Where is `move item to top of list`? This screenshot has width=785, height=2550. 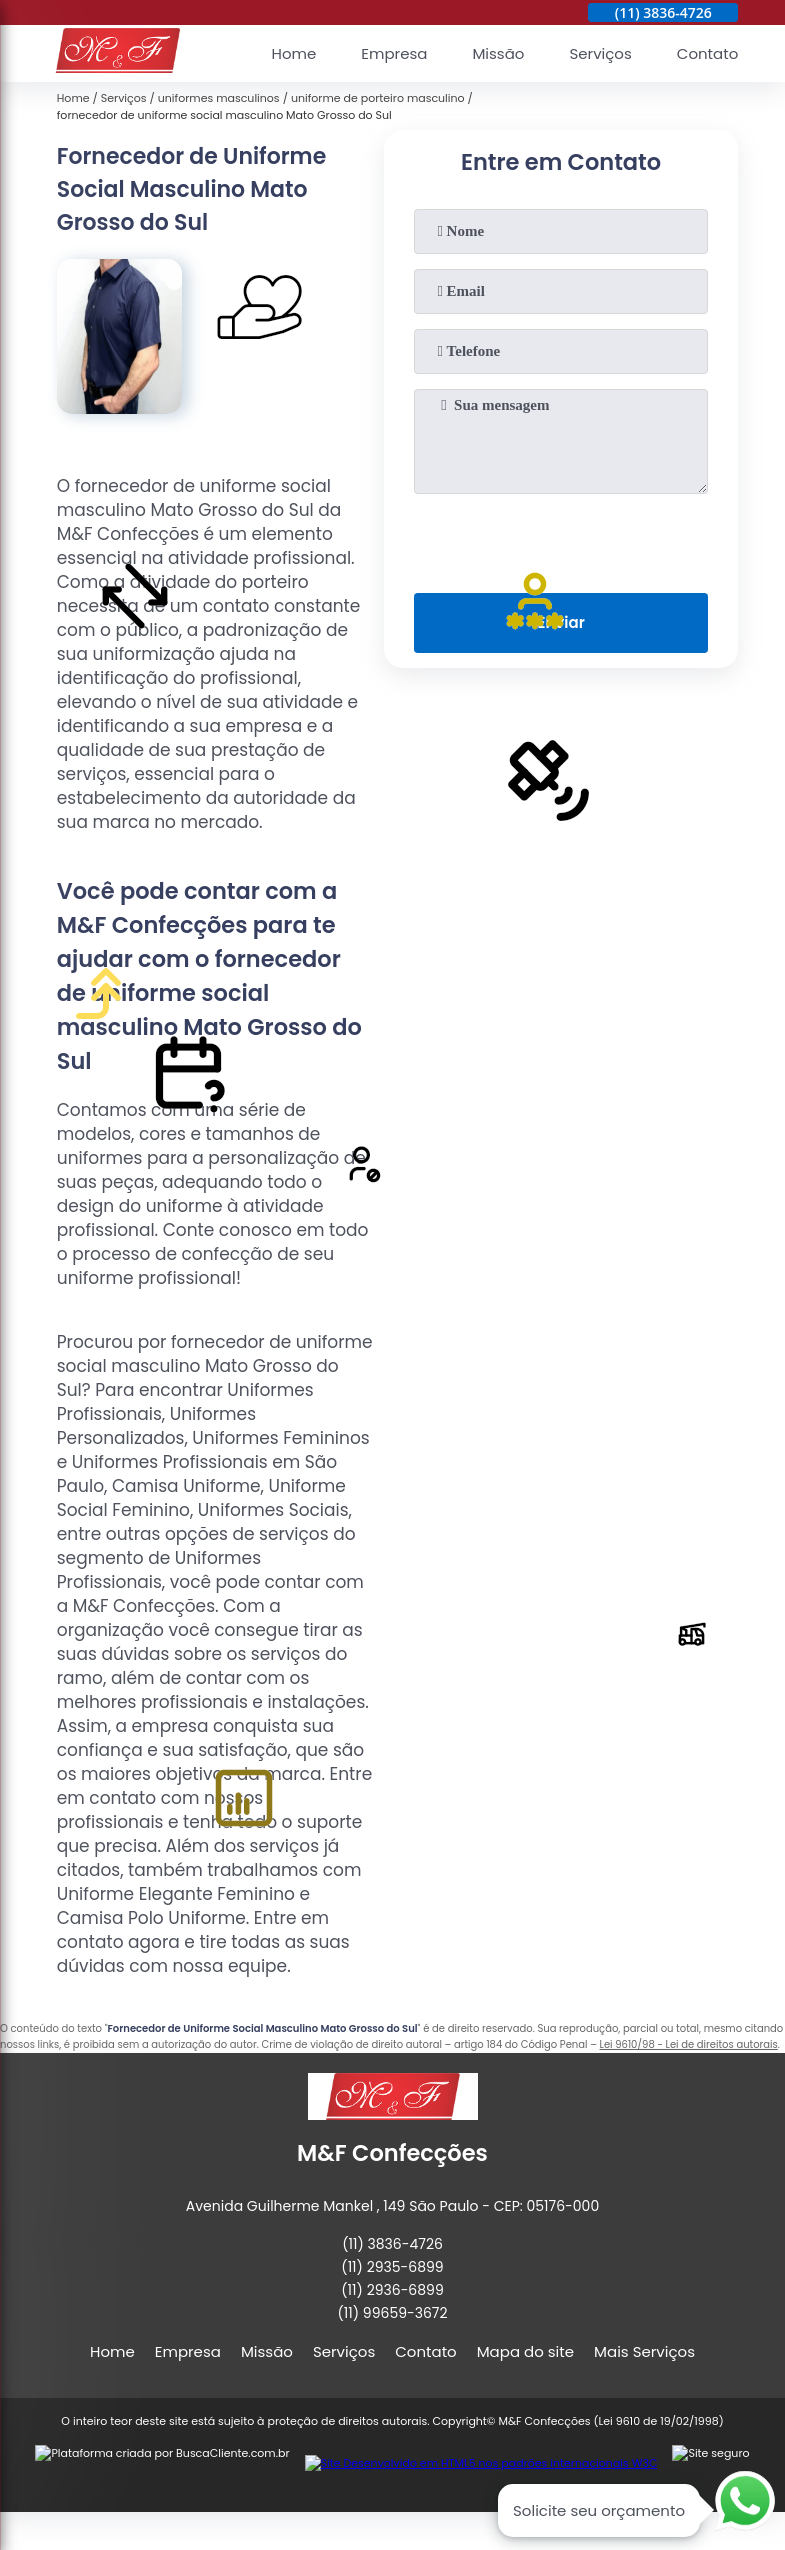
move item to top of list is located at coordinates (100, 995).